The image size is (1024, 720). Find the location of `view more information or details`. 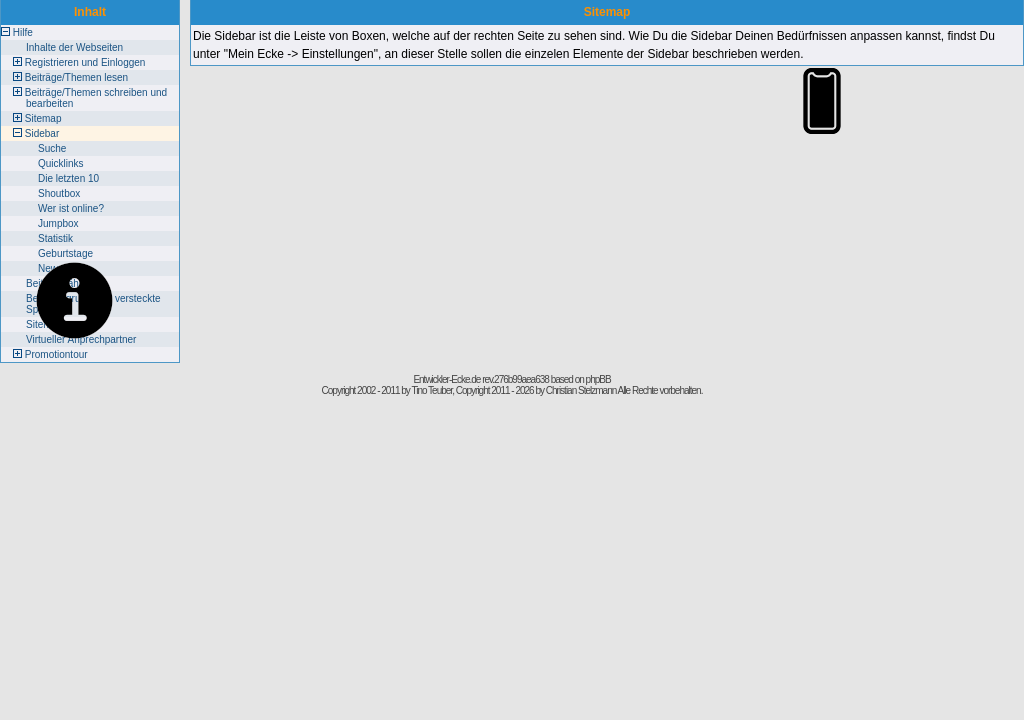

view more information or details is located at coordinates (74, 300).